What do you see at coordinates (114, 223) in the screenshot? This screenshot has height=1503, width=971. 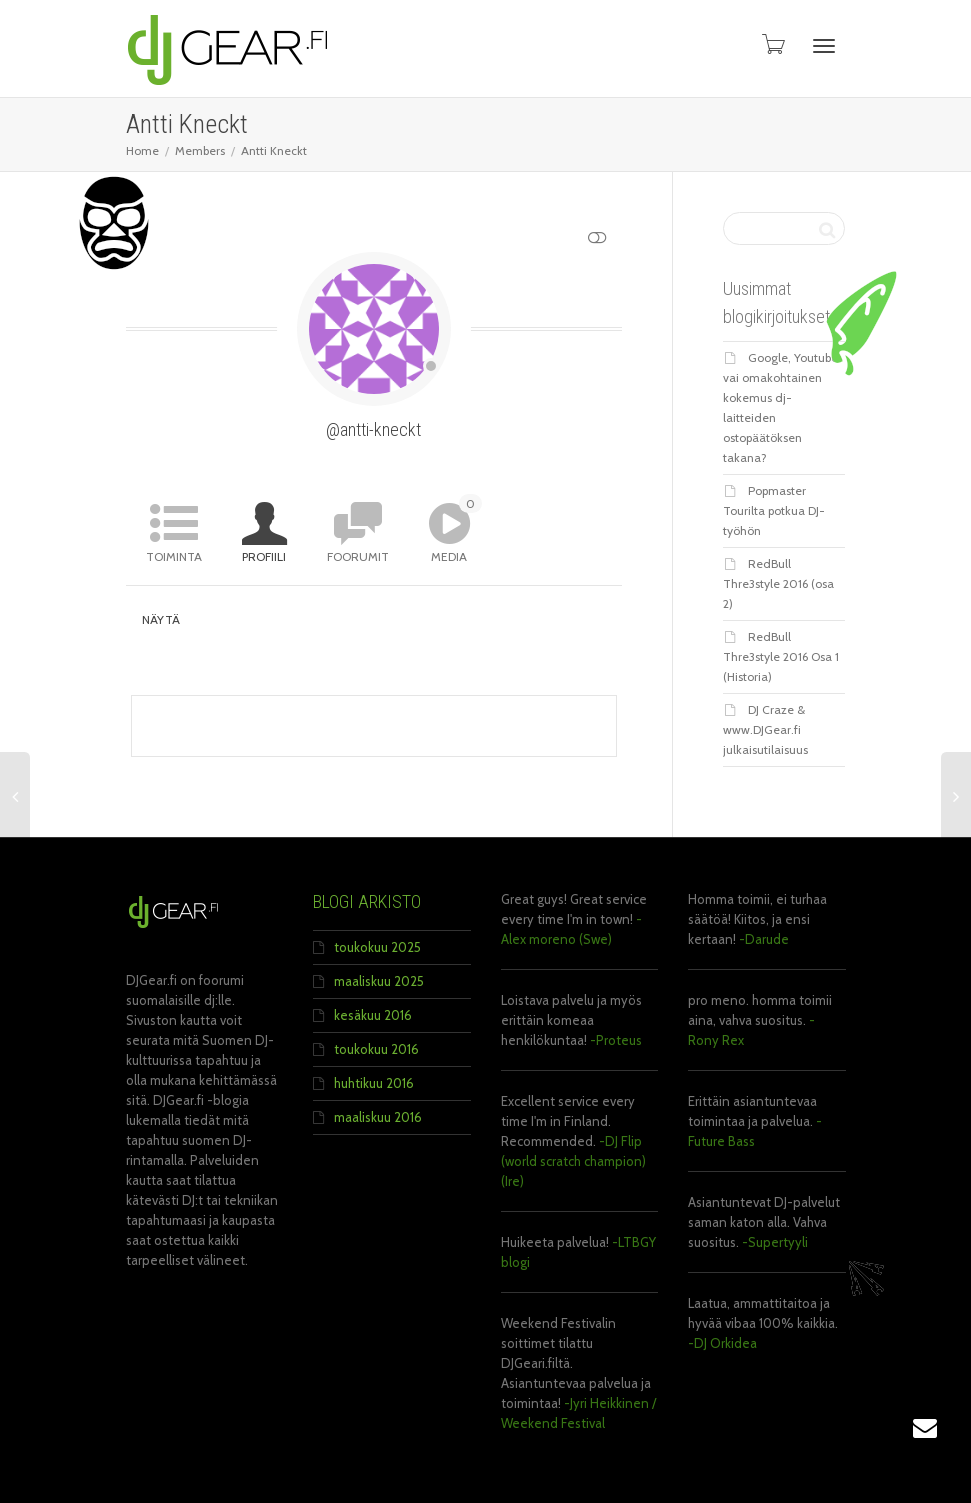 I see `select a wrestler character or avatar` at bounding box center [114, 223].